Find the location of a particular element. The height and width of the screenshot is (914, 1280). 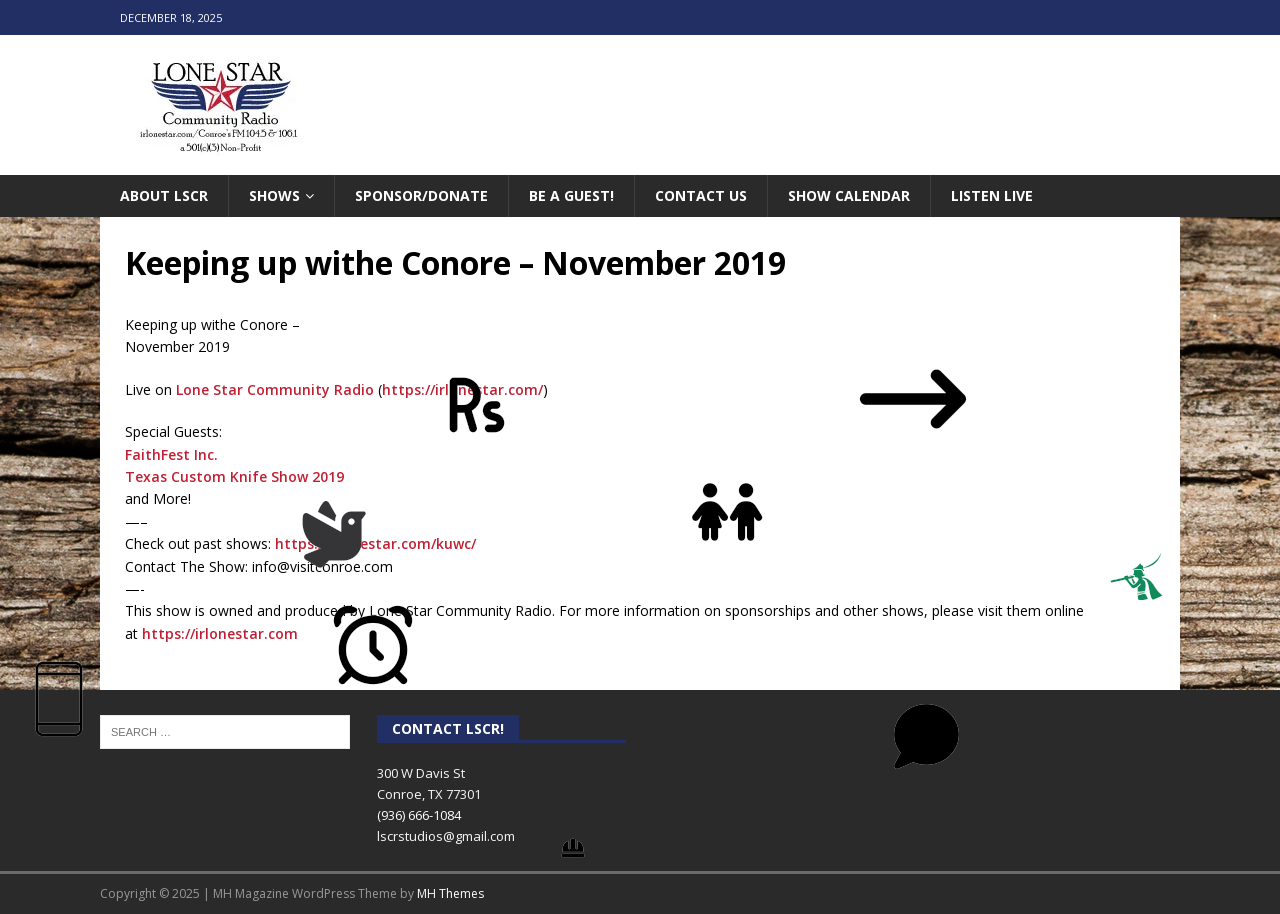

pied piper logo is located at coordinates (1136, 576).